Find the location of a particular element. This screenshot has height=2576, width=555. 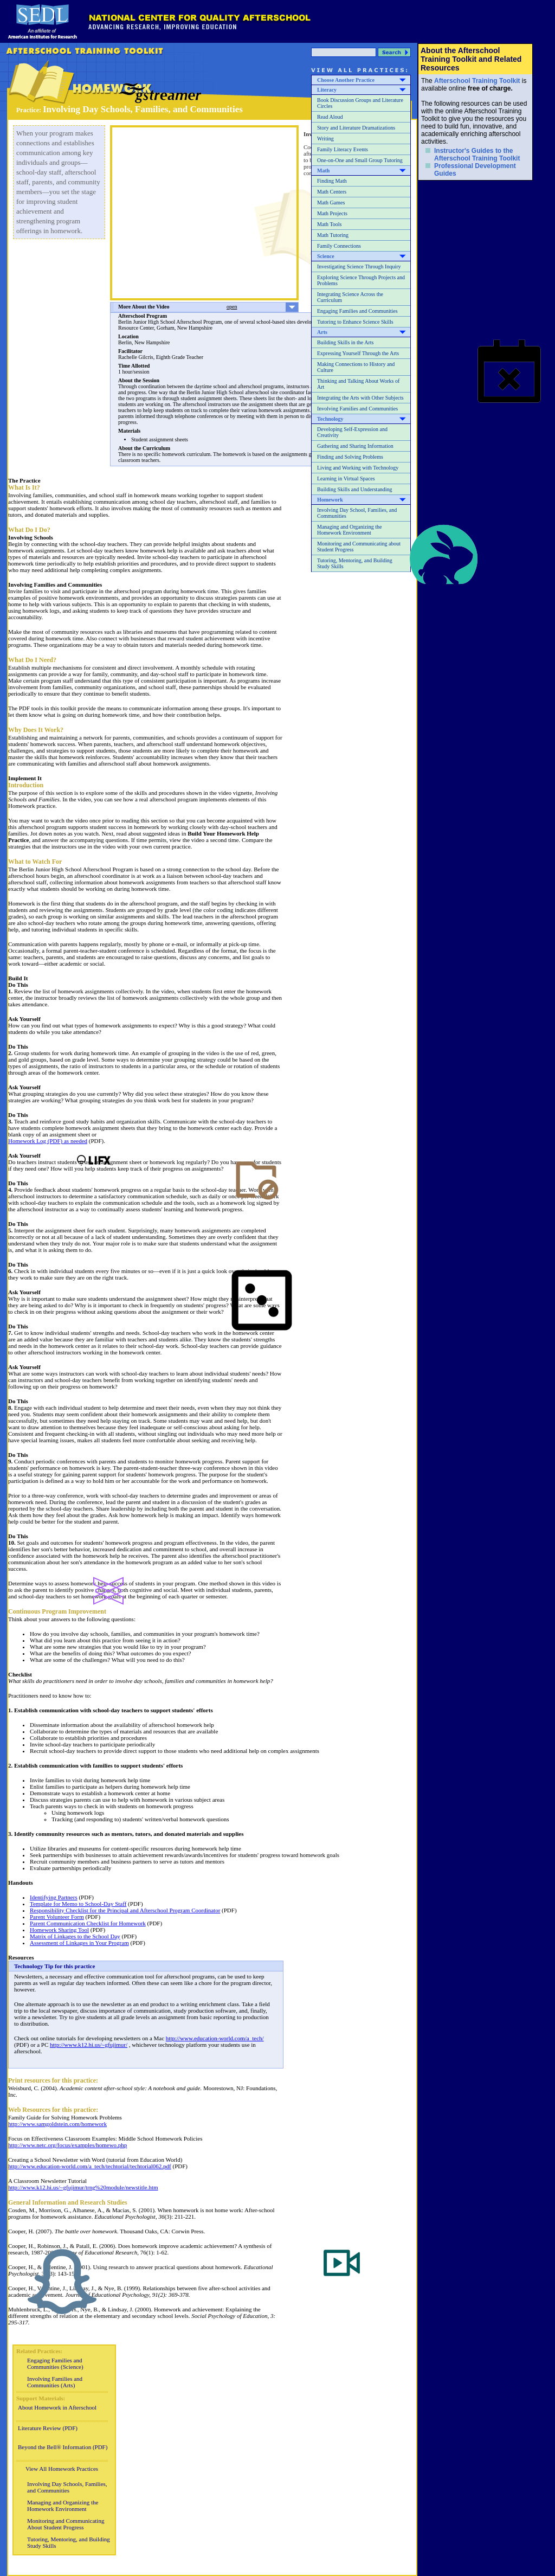

cancel or delete a calendar event is located at coordinates (509, 374).